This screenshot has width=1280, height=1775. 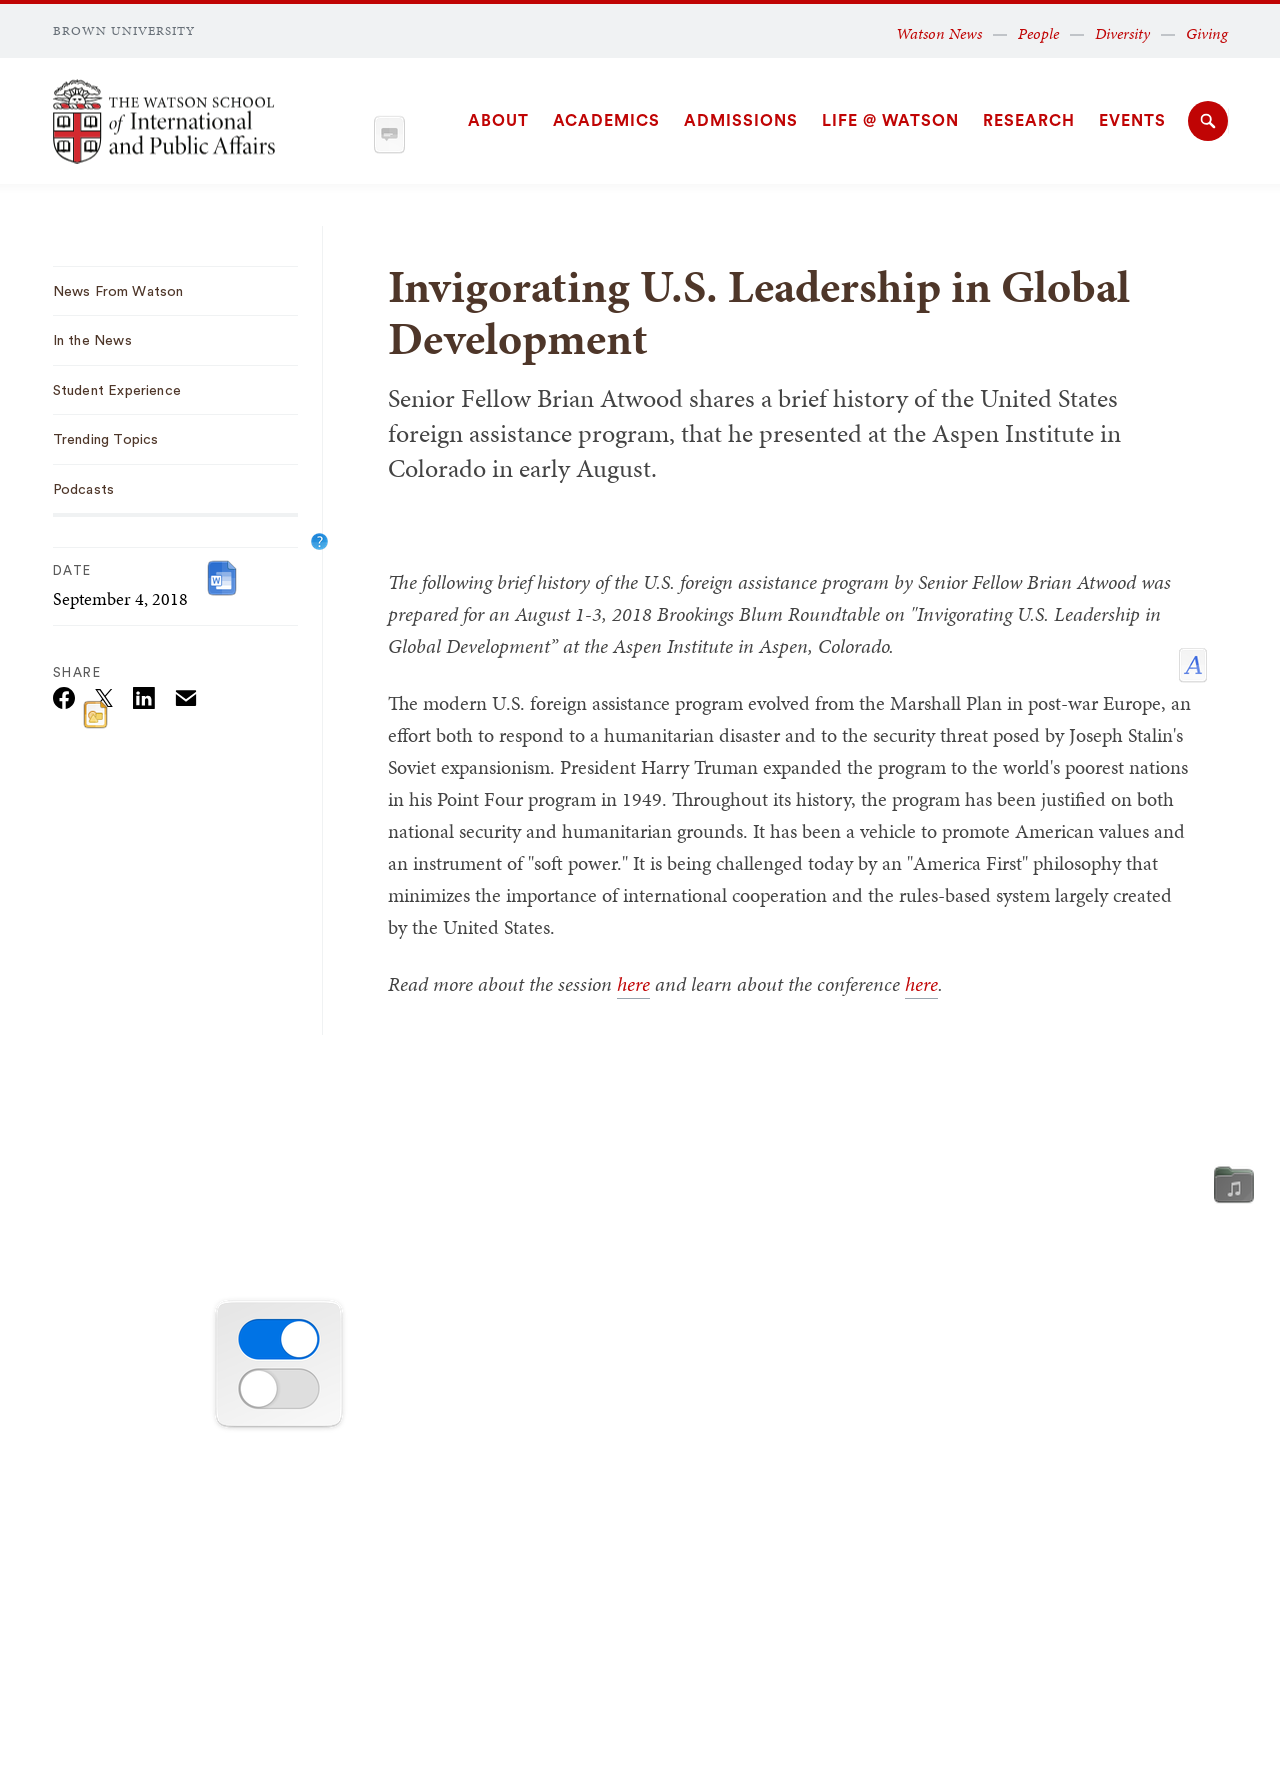 What do you see at coordinates (1193, 665) in the screenshot?
I see `a font file or typography document` at bounding box center [1193, 665].